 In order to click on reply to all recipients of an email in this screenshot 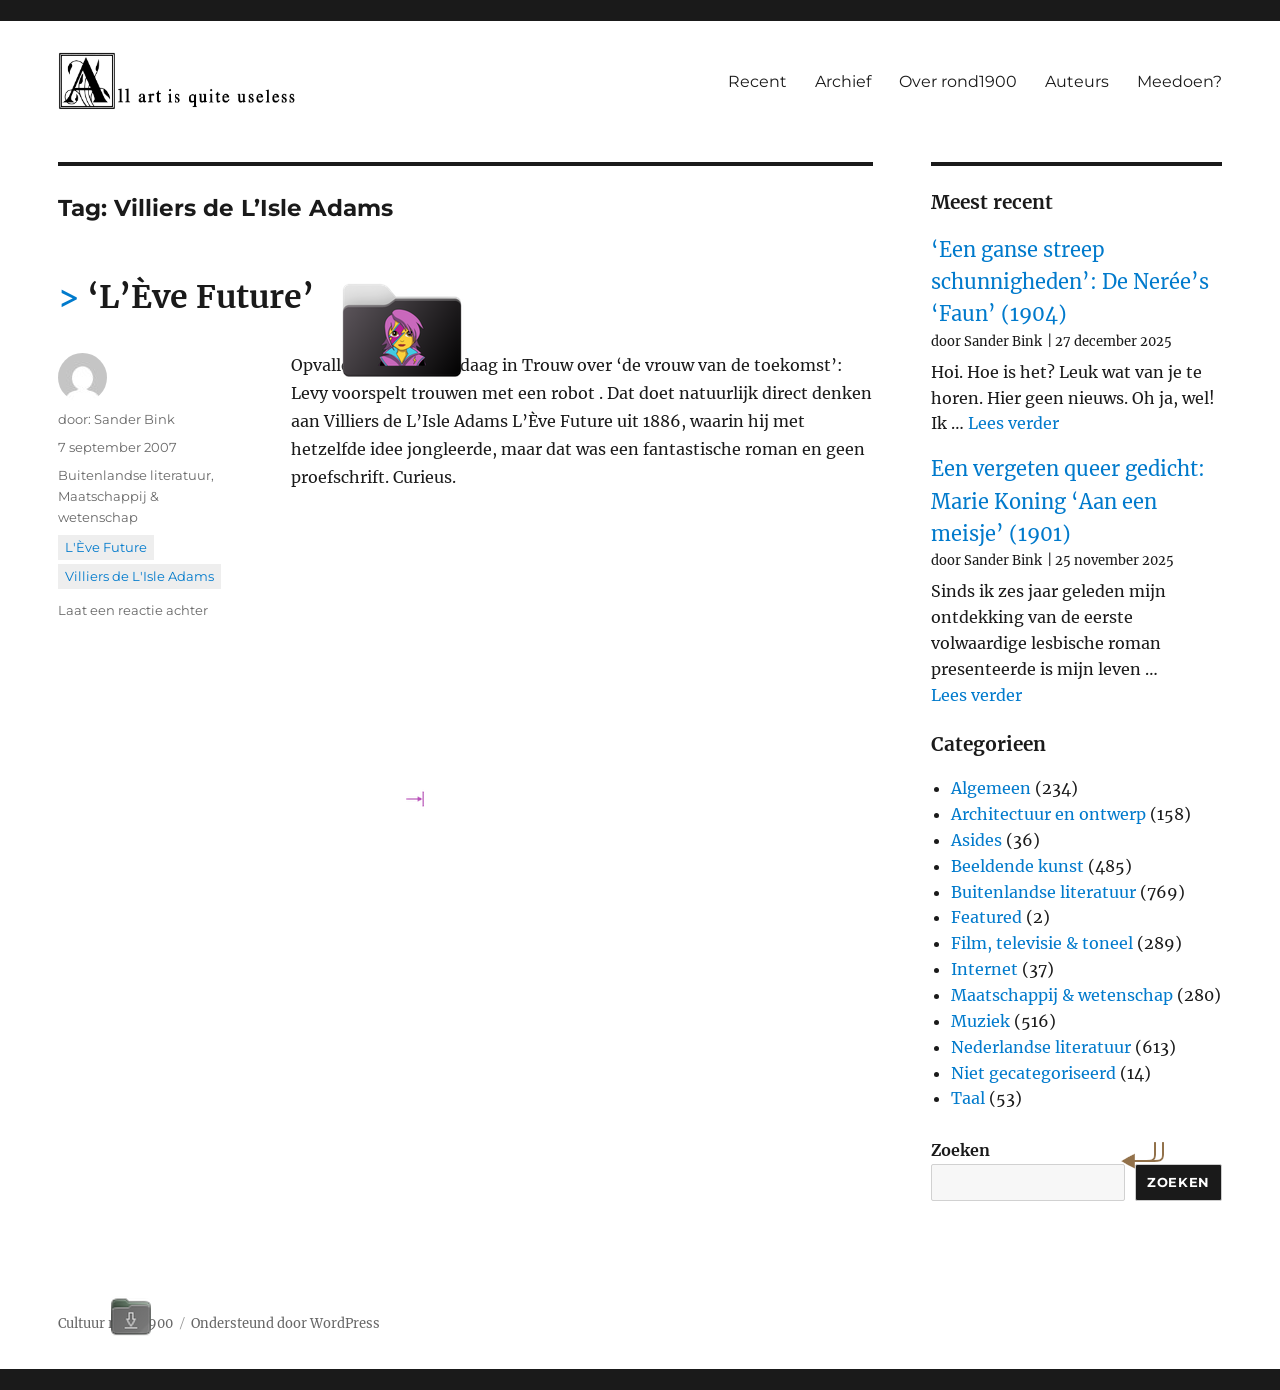, I will do `click(1142, 1152)`.